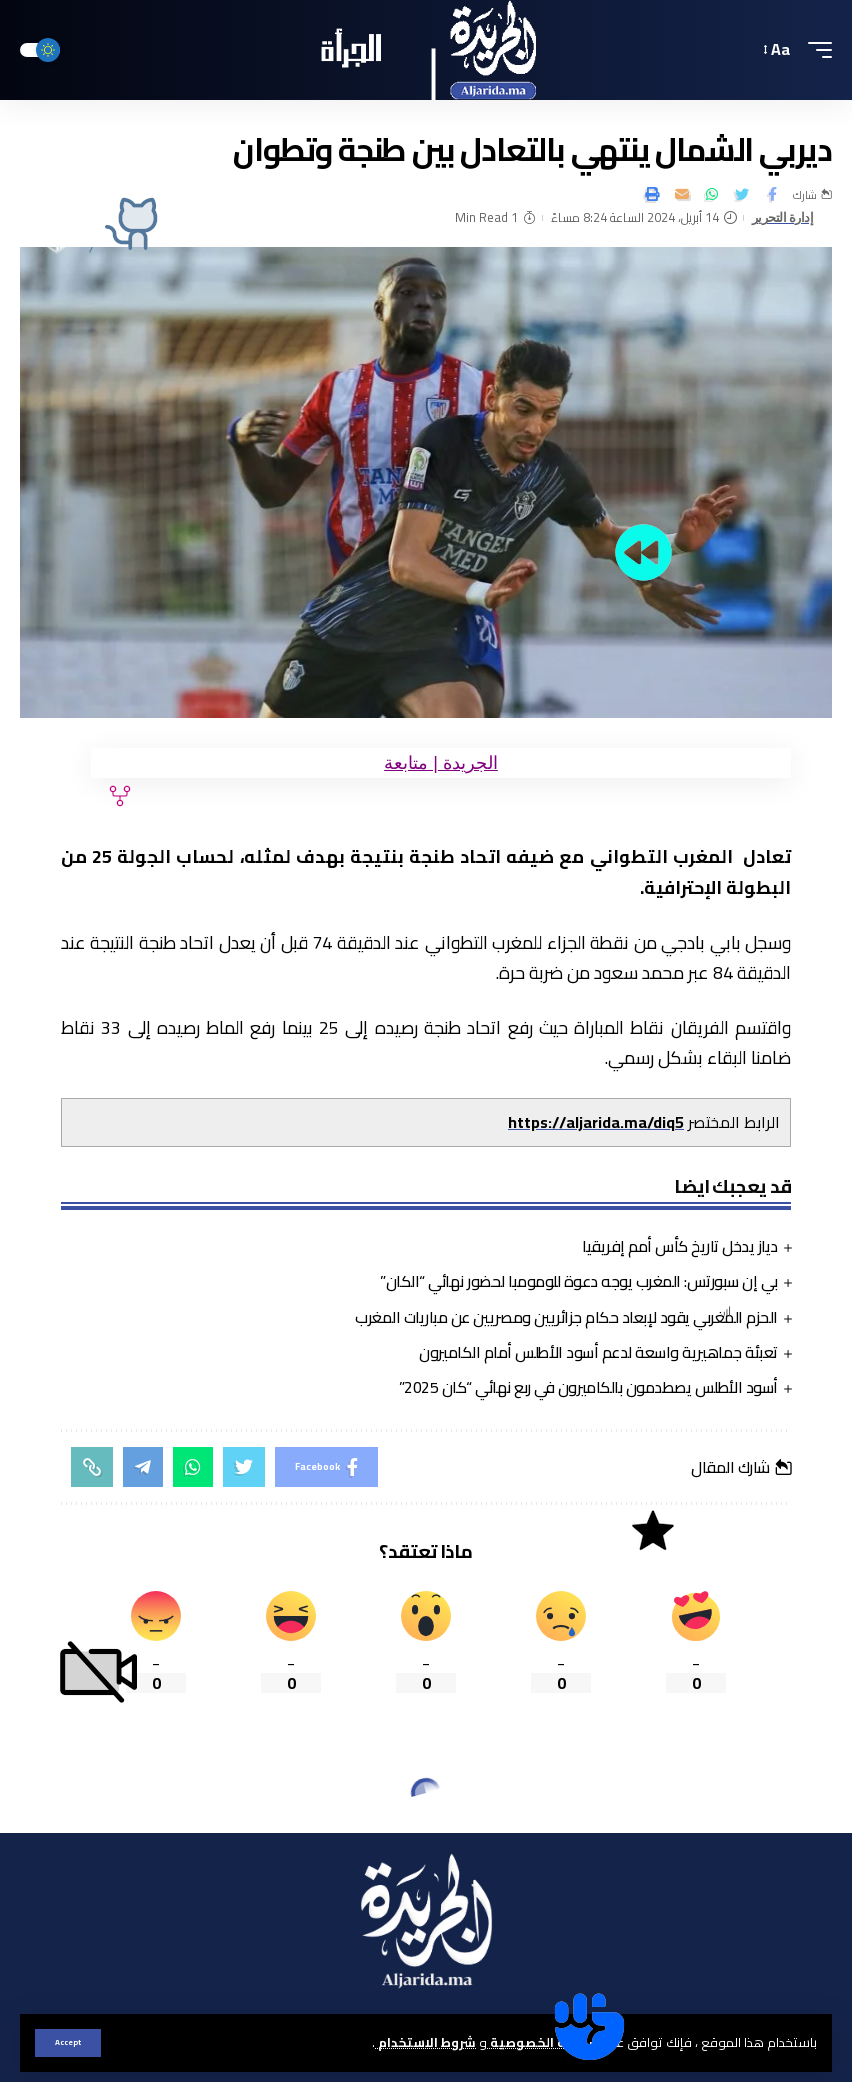  Describe the element at coordinates (653, 1531) in the screenshot. I see `add item to favorites` at that location.